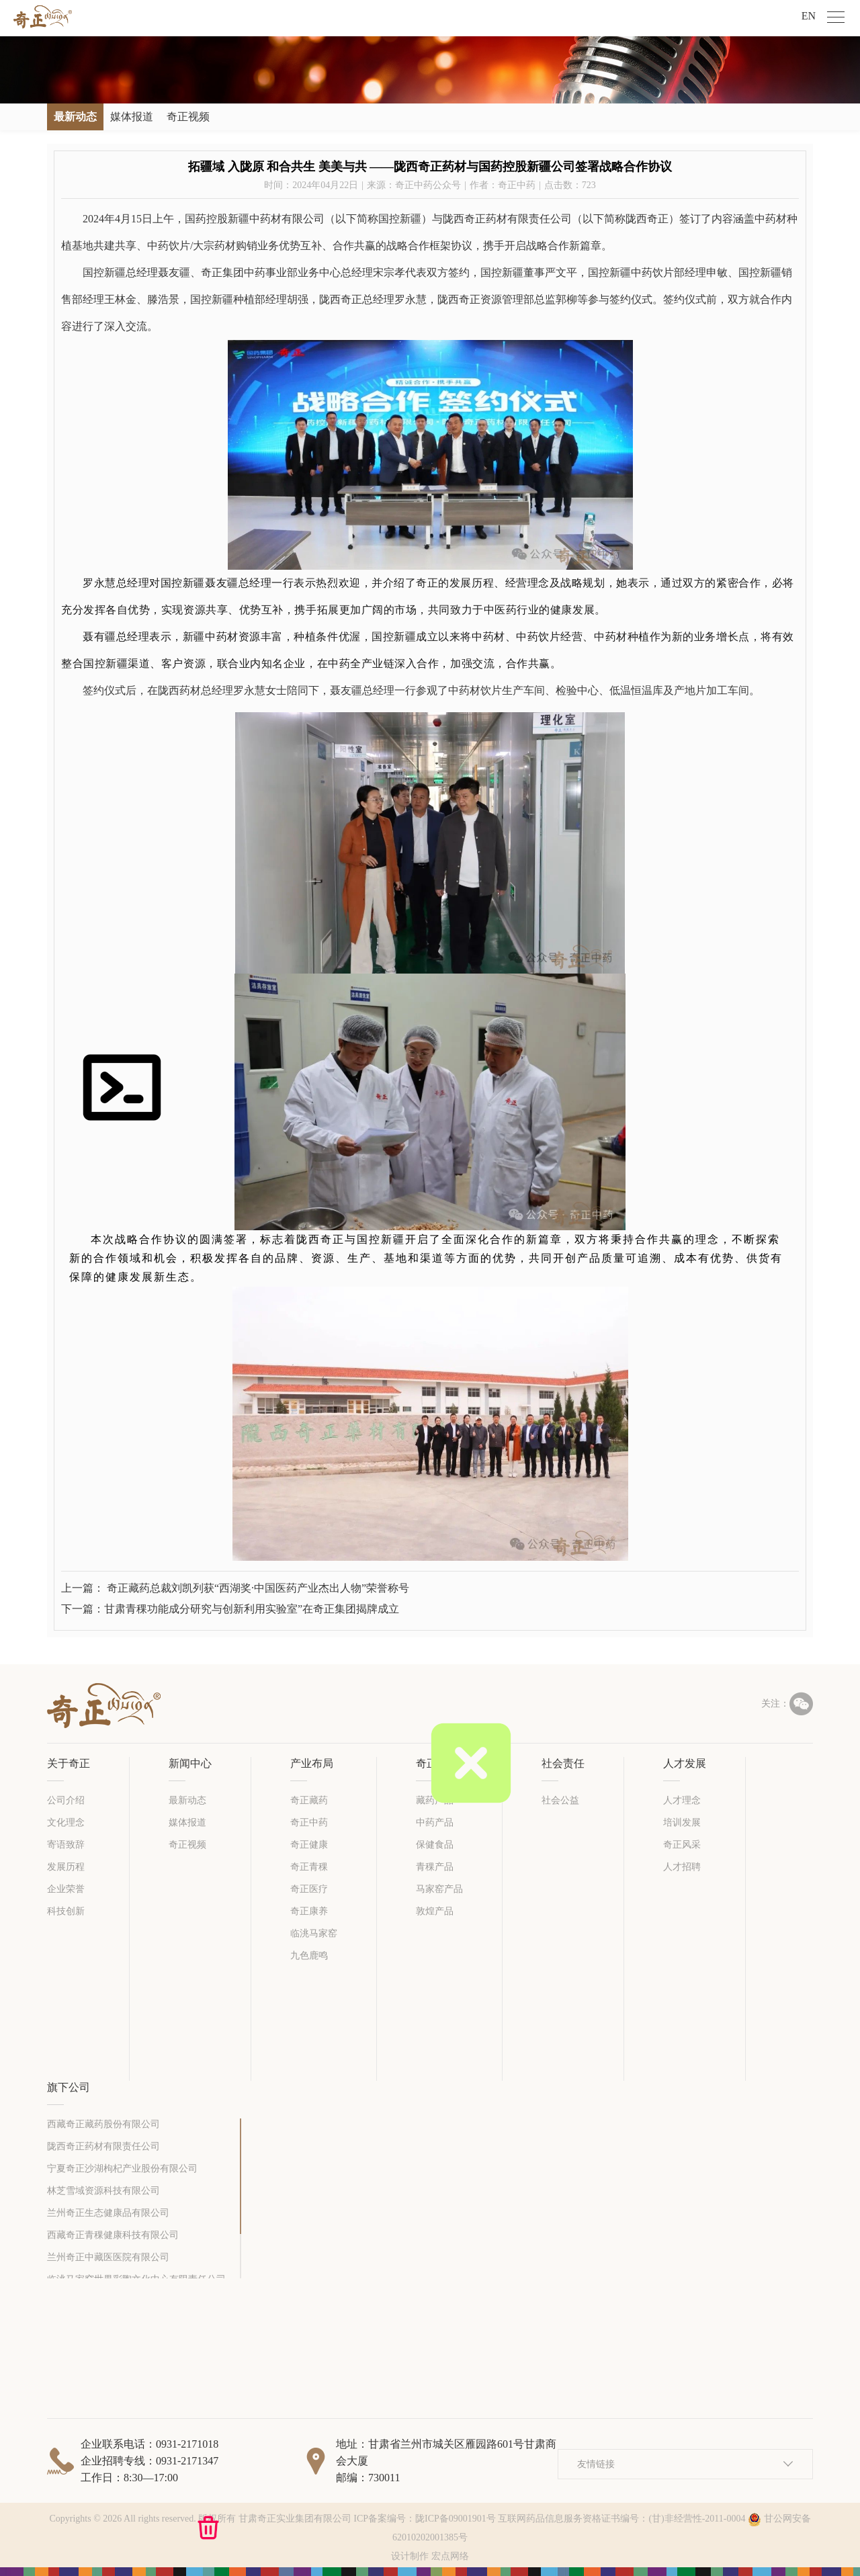 This screenshot has width=860, height=2576. Describe the element at coordinates (122, 1087) in the screenshot. I see `open the command line terminal` at that location.